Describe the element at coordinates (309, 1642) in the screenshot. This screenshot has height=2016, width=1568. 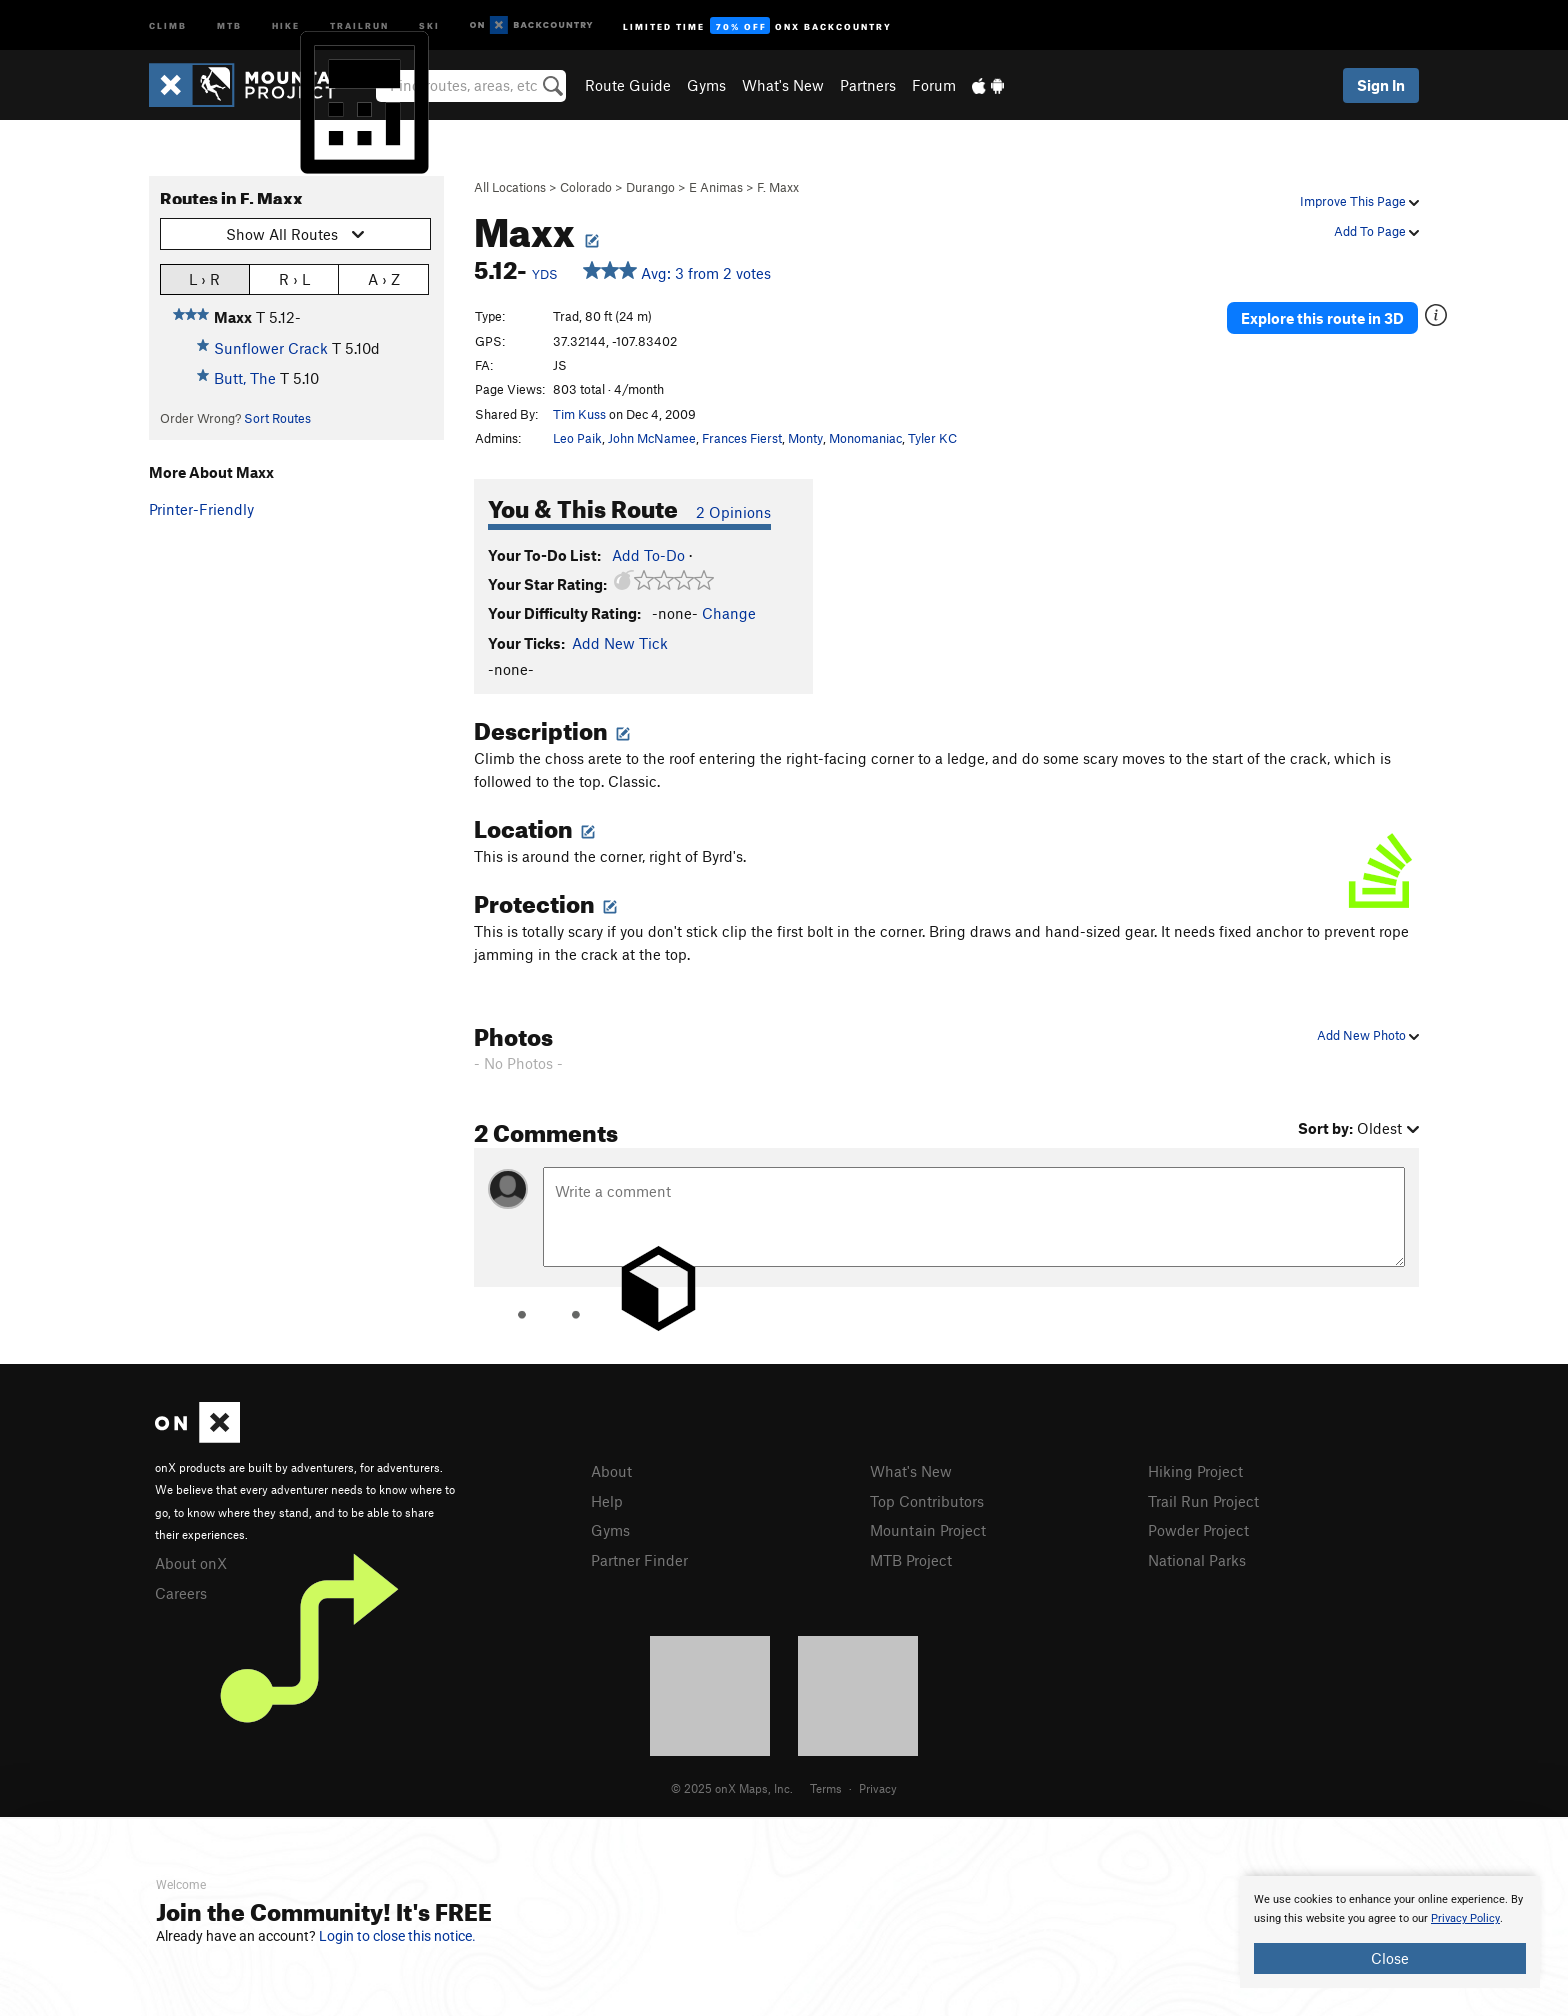
I see `get directions to a destination` at that location.